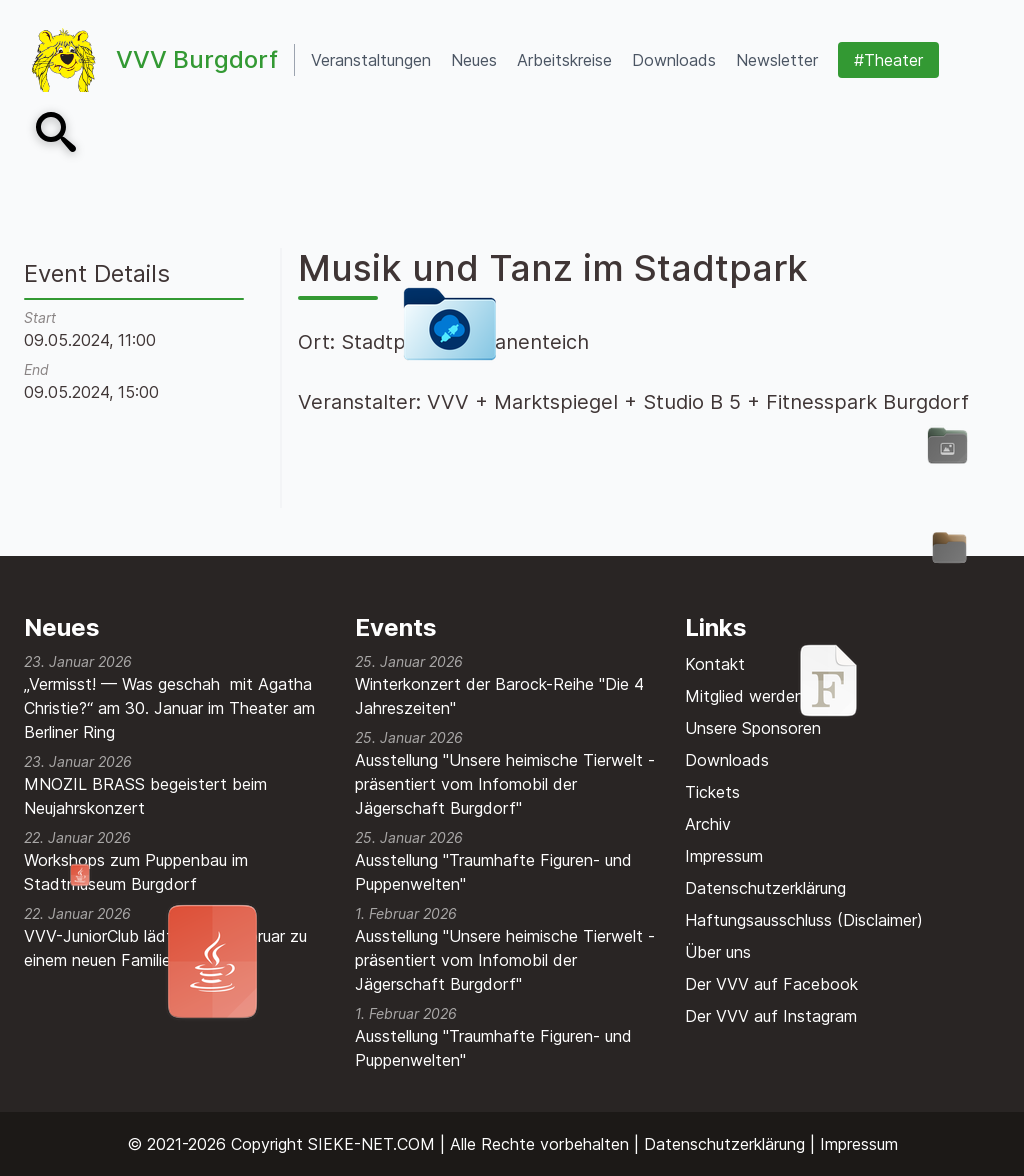  Describe the element at coordinates (449, 326) in the screenshot. I see `open microsoft iot plug and play folder` at that location.